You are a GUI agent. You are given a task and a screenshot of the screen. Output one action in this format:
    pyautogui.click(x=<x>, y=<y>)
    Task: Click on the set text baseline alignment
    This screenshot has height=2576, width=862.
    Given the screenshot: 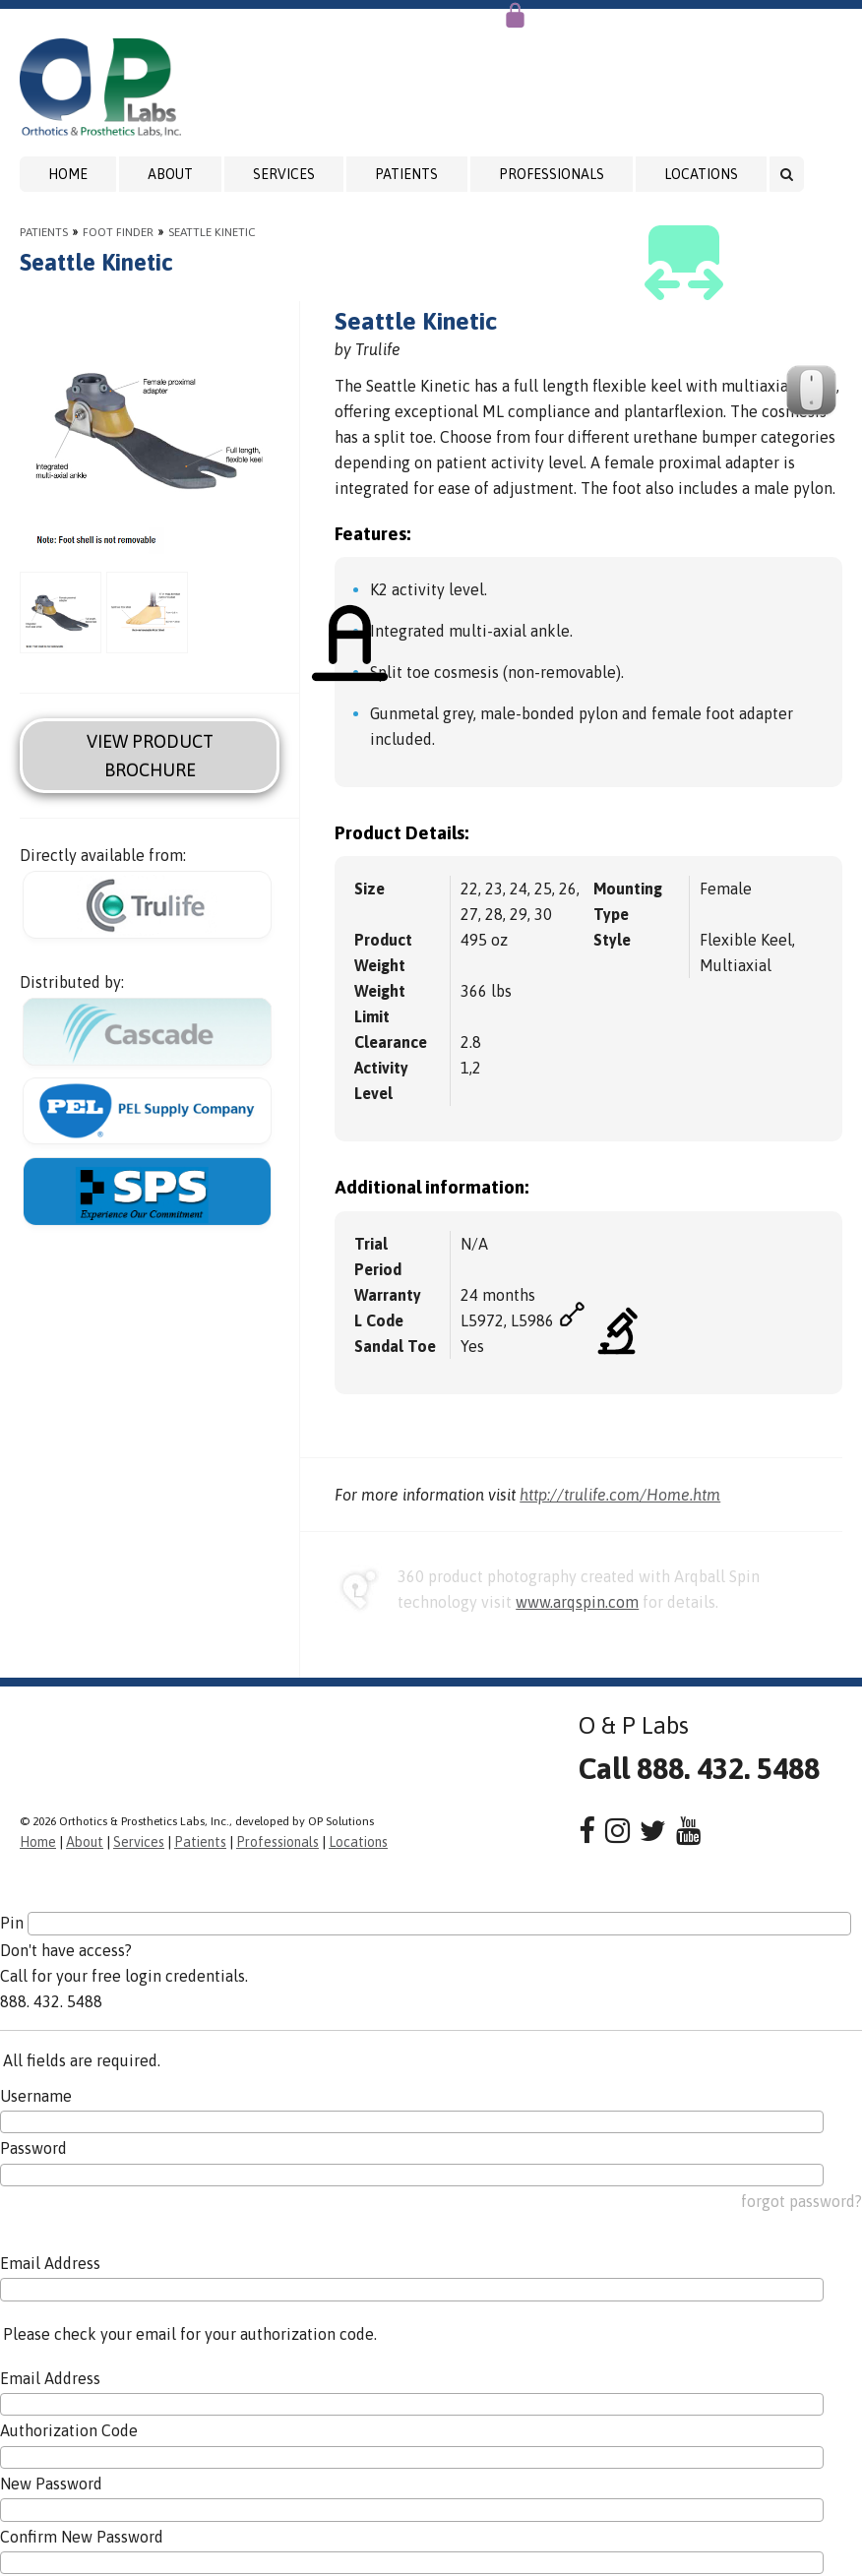 What is the action you would take?
    pyautogui.click(x=349, y=643)
    